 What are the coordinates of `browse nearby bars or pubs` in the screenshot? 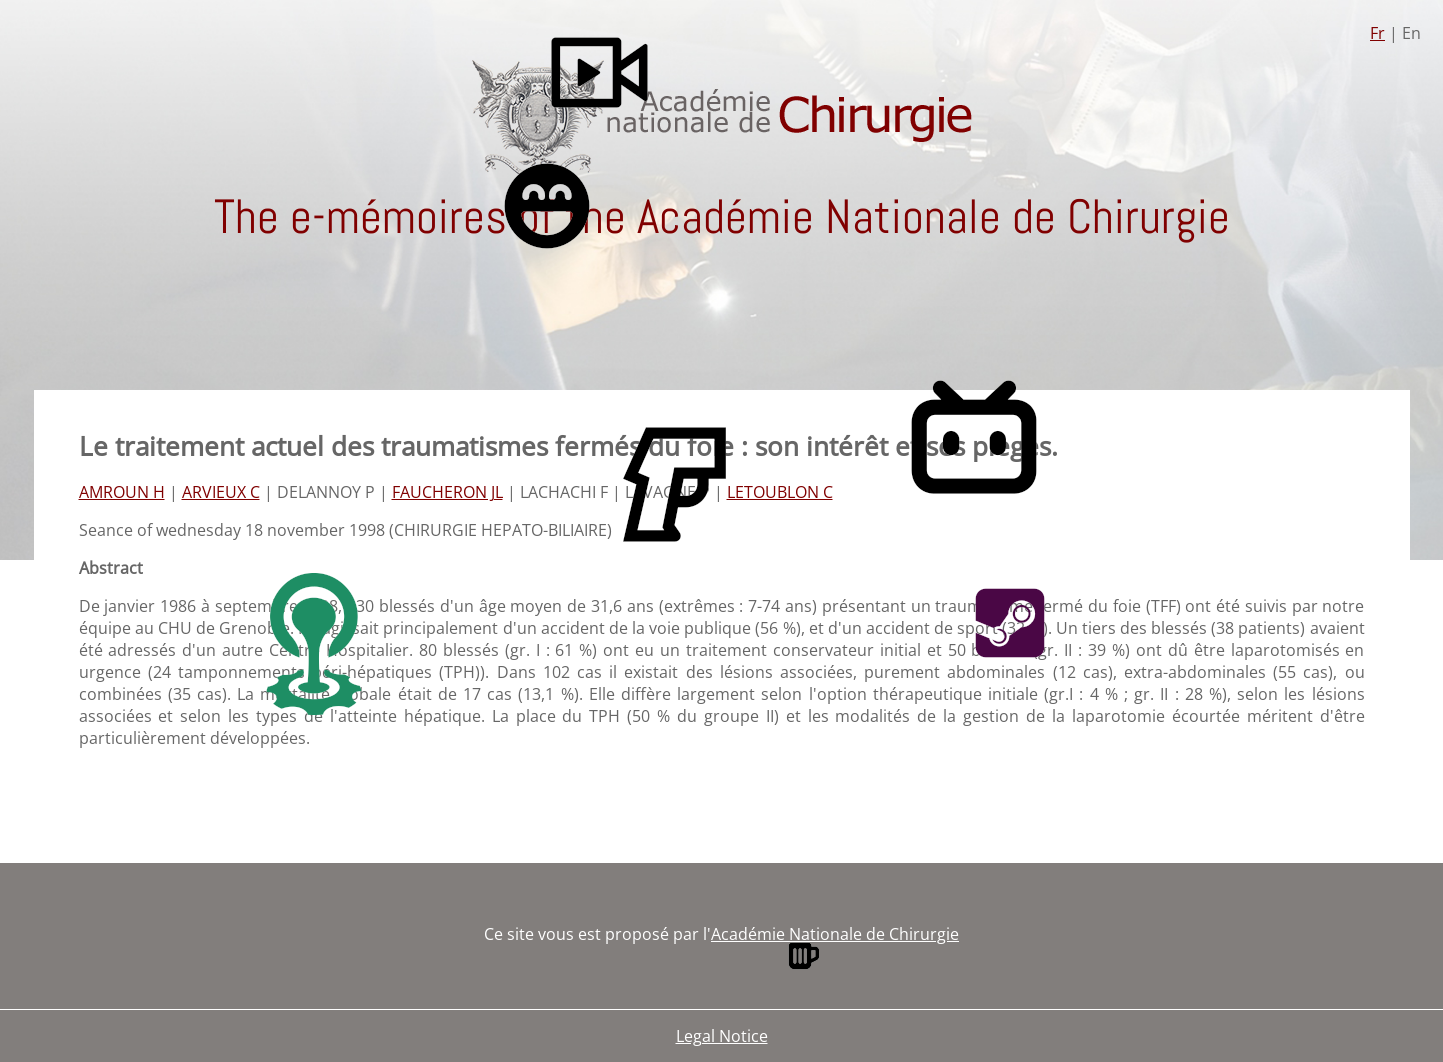 It's located at (802, 956).